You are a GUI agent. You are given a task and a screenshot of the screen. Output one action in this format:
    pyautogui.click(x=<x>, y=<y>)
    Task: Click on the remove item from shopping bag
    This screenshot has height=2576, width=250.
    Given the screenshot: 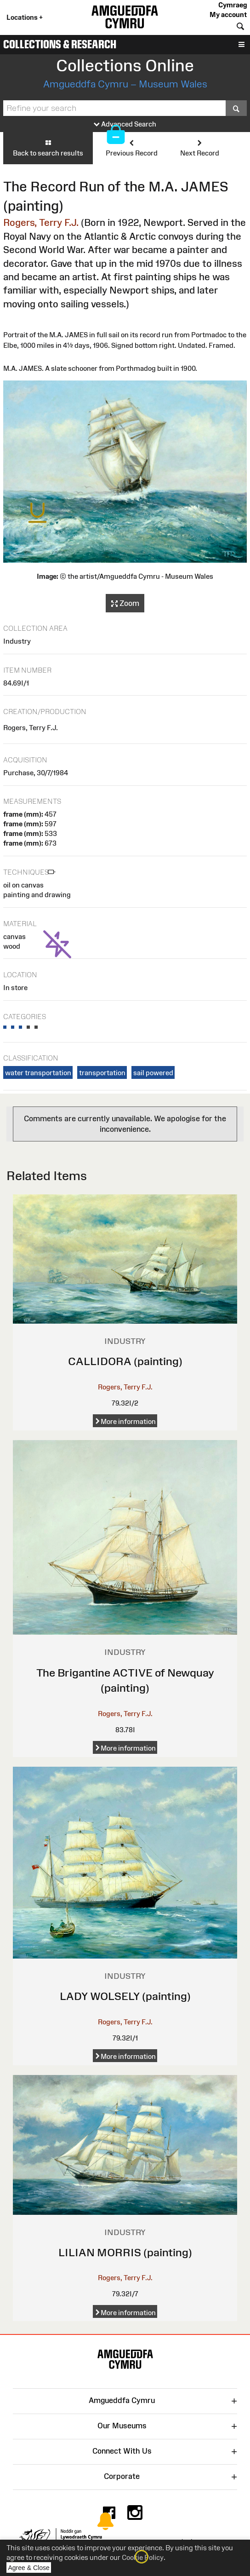 What is the action you would take?
    pyautogui.click(x=116, y=134)
    